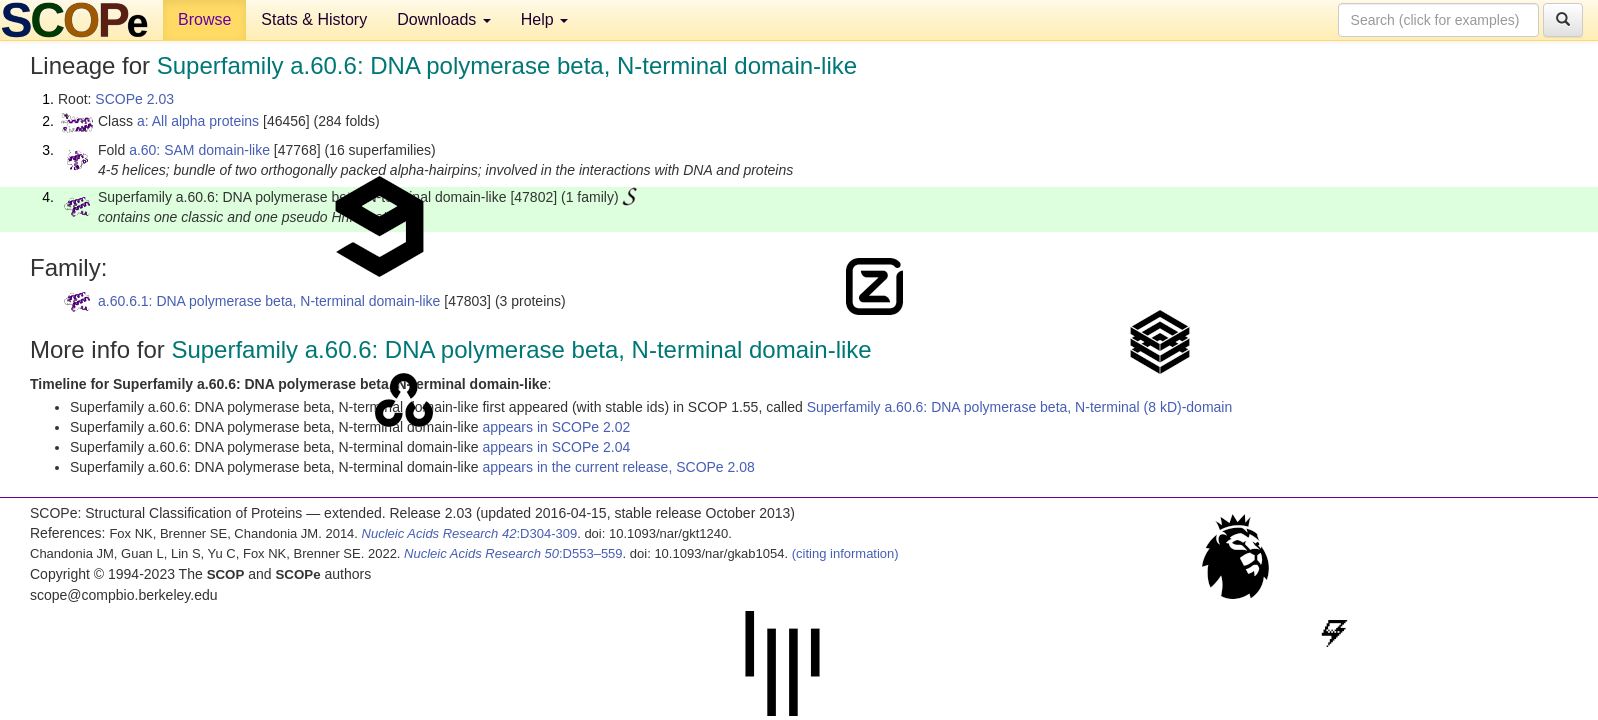 This screenshot has width=1598, height=720. I want to click on open game jolt app or website, so click(1334, 633).